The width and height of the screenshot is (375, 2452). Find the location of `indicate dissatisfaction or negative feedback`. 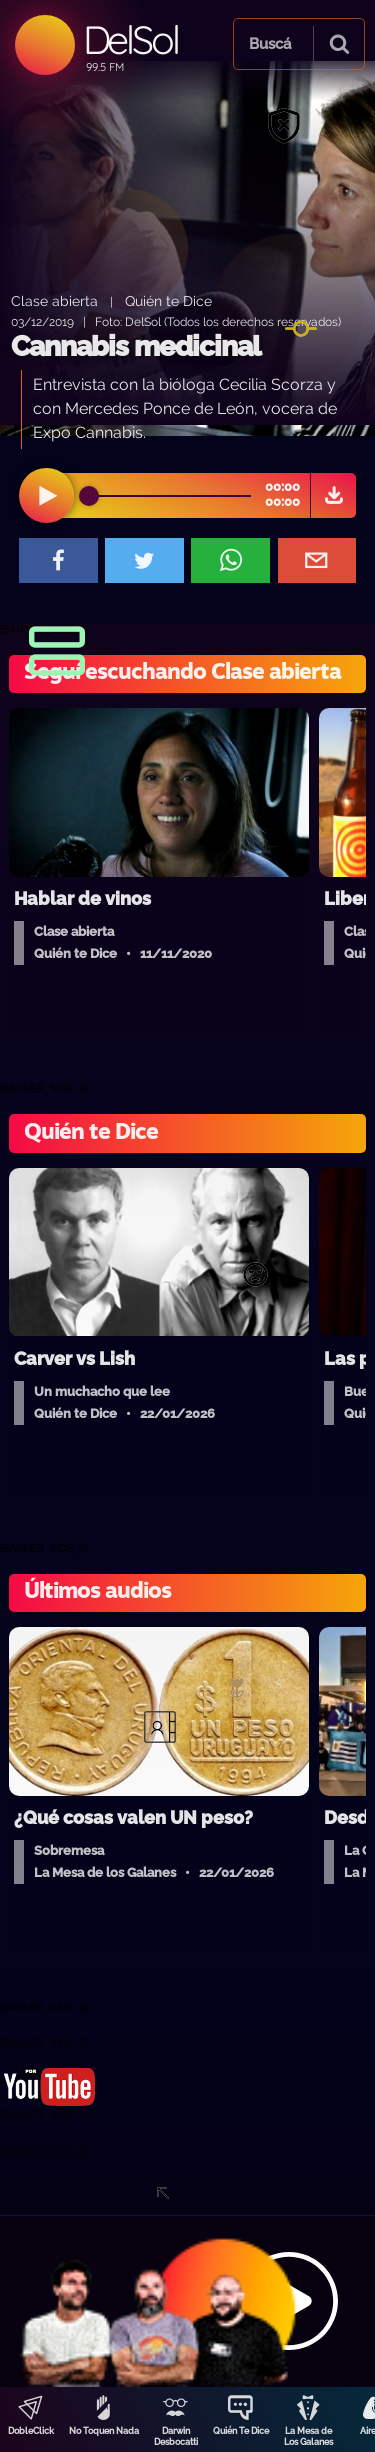

indicate dissatisfaction or negative feedback is located at coordinates (255, 1274).